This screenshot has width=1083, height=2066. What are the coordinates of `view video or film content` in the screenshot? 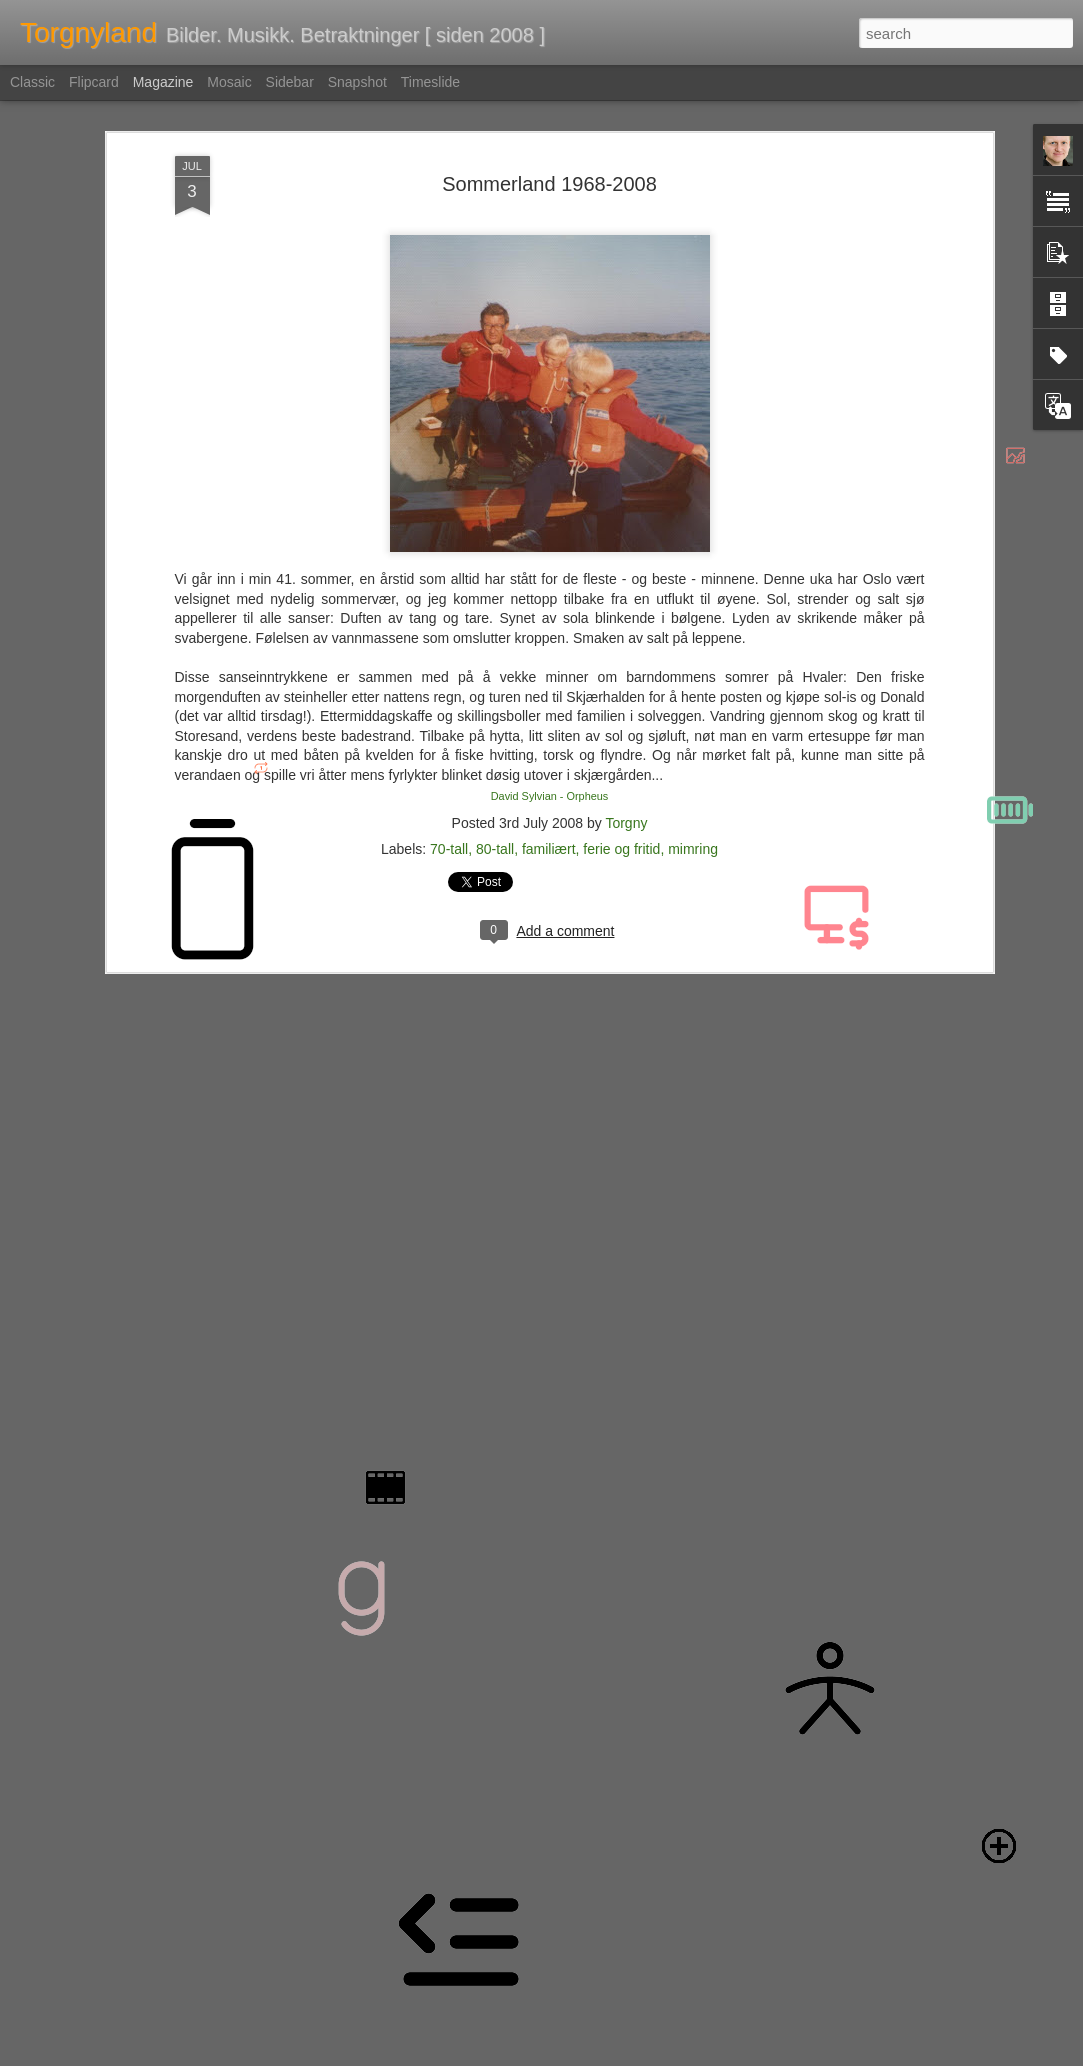 It's located at (385, 1487).